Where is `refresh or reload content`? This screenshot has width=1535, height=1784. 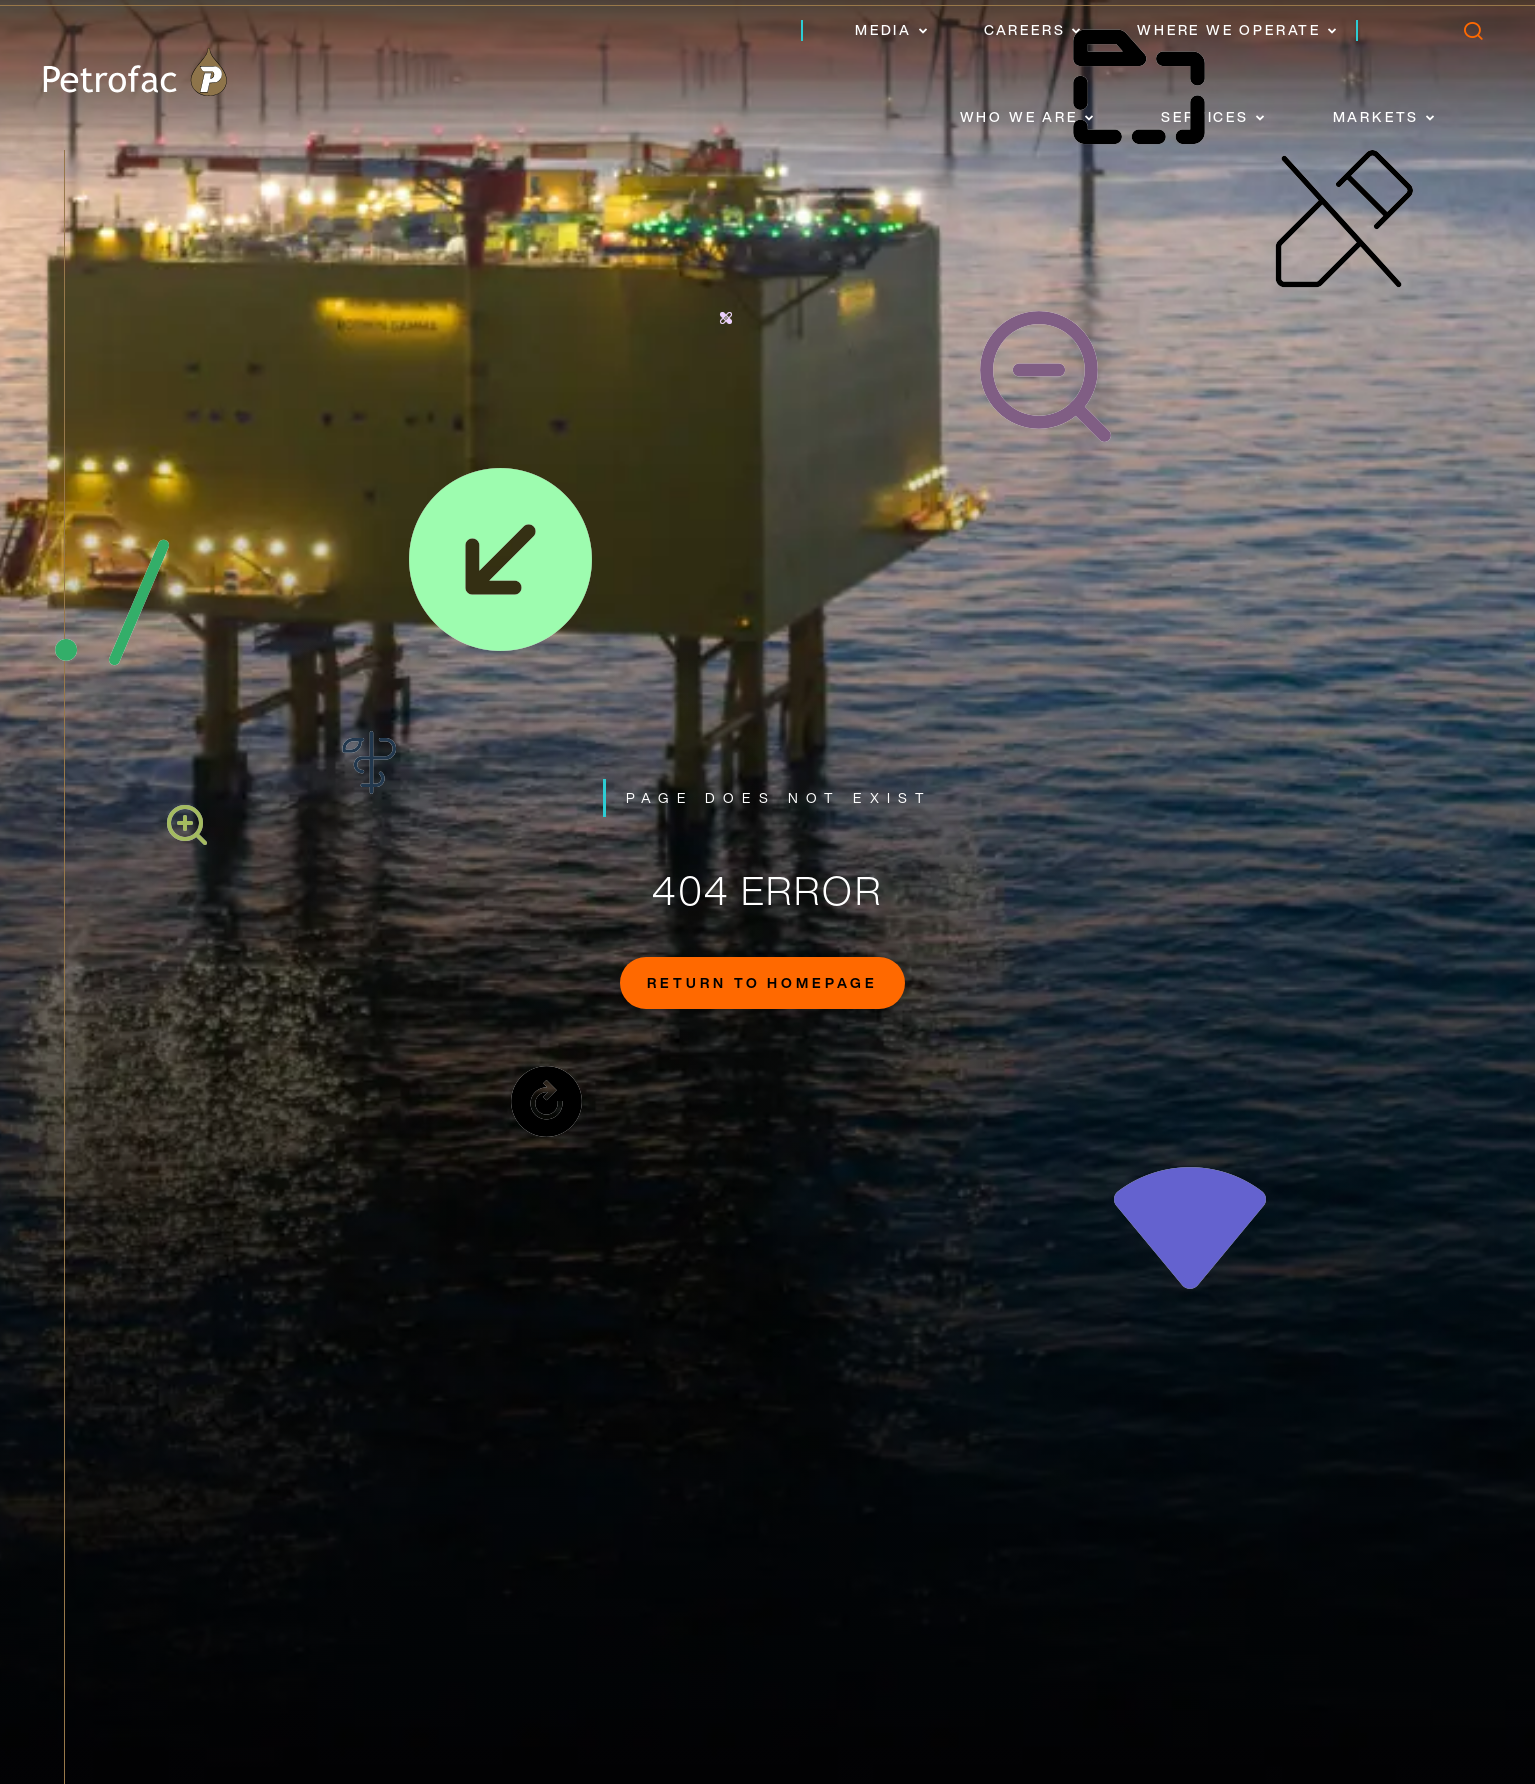 refresh or reload content is located at coordinates (546, 1101).